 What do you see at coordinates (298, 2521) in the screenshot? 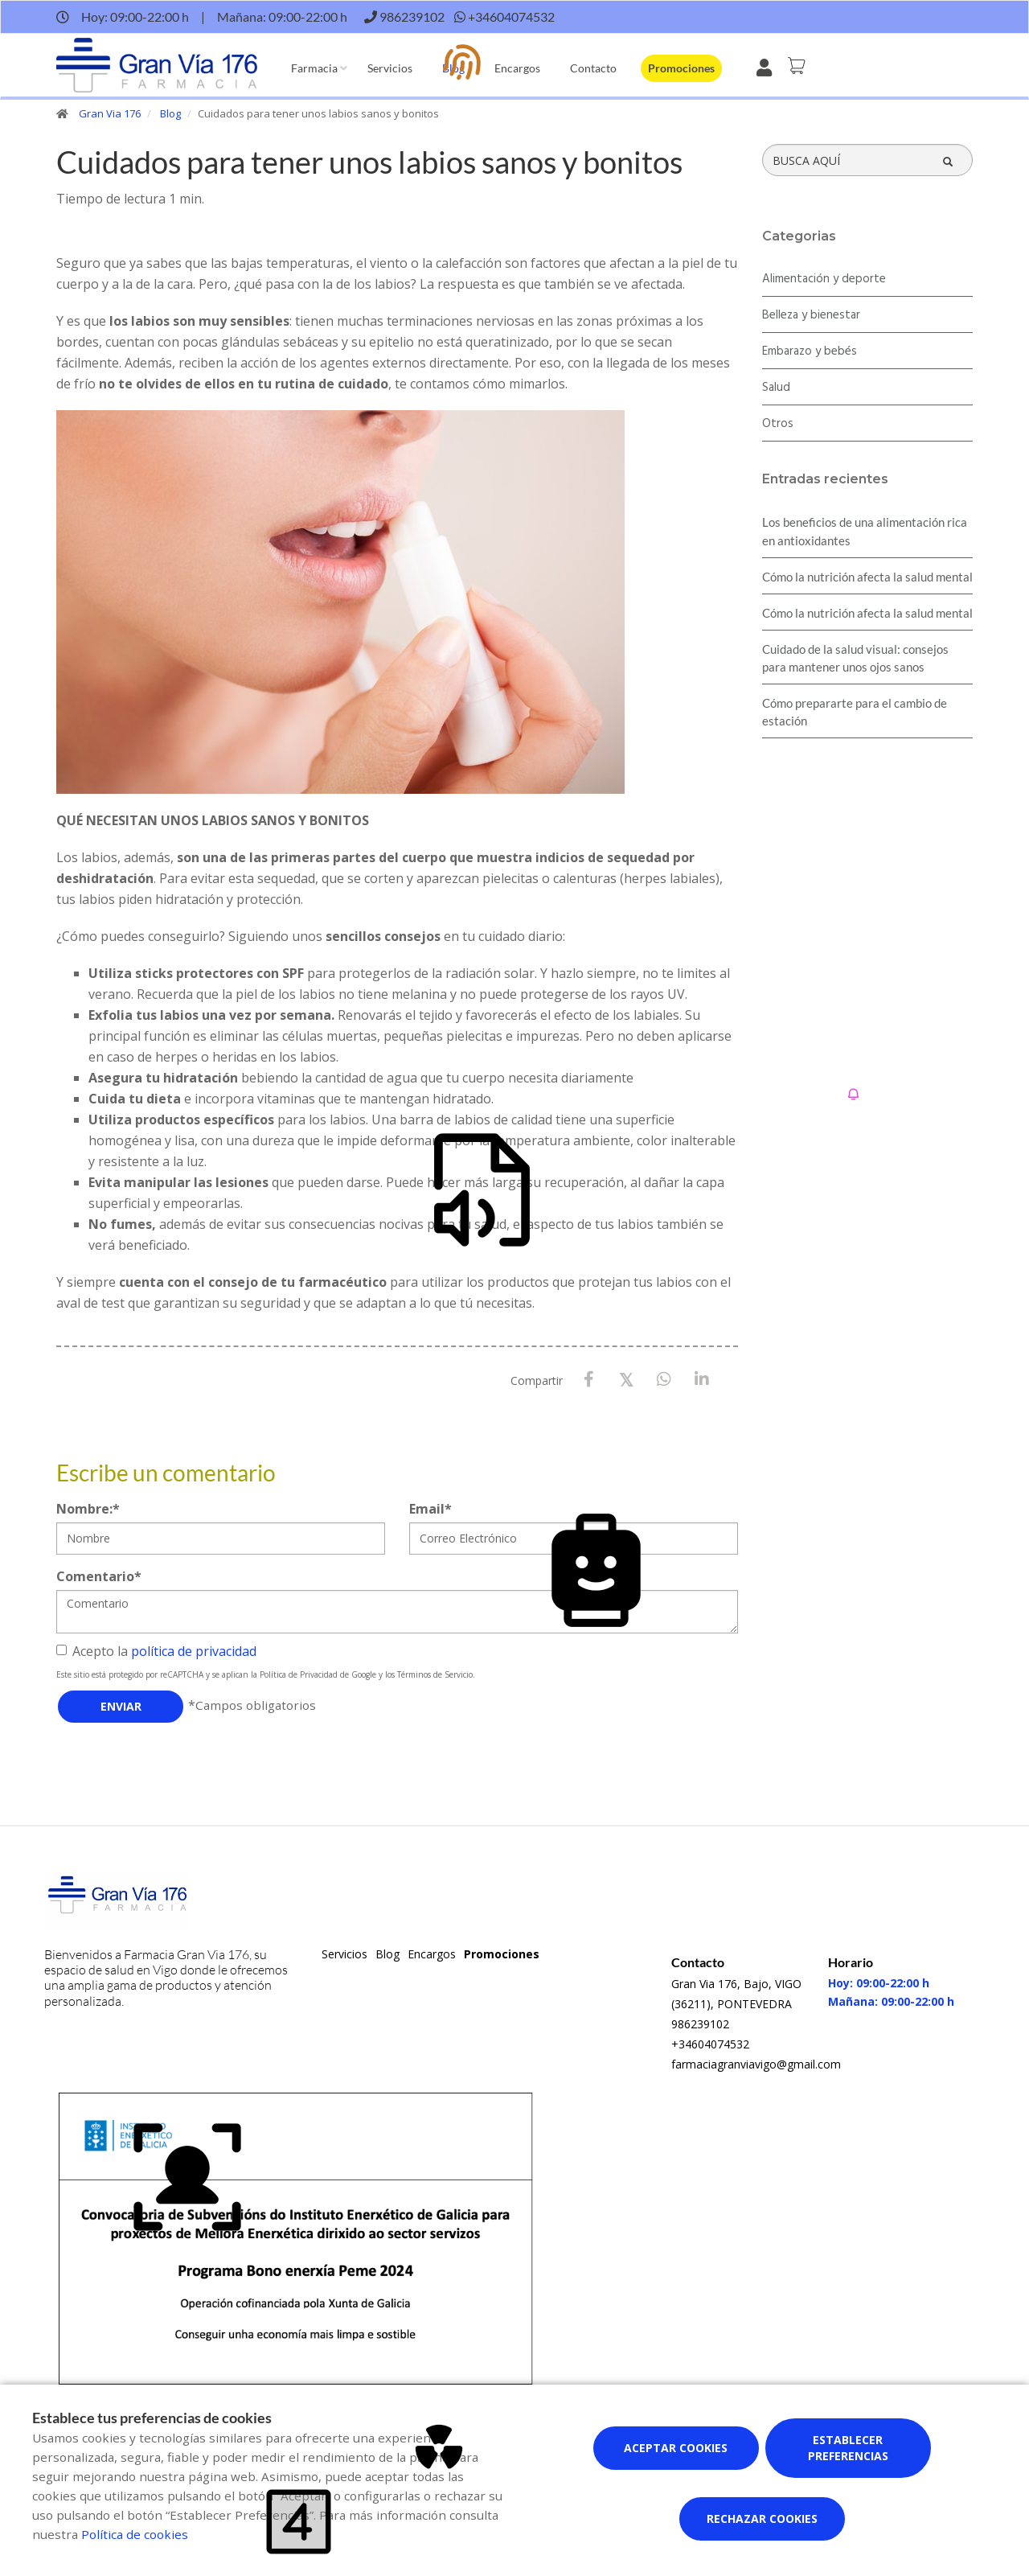
I see `select or input the number four` at bounding box center [298, 2521].